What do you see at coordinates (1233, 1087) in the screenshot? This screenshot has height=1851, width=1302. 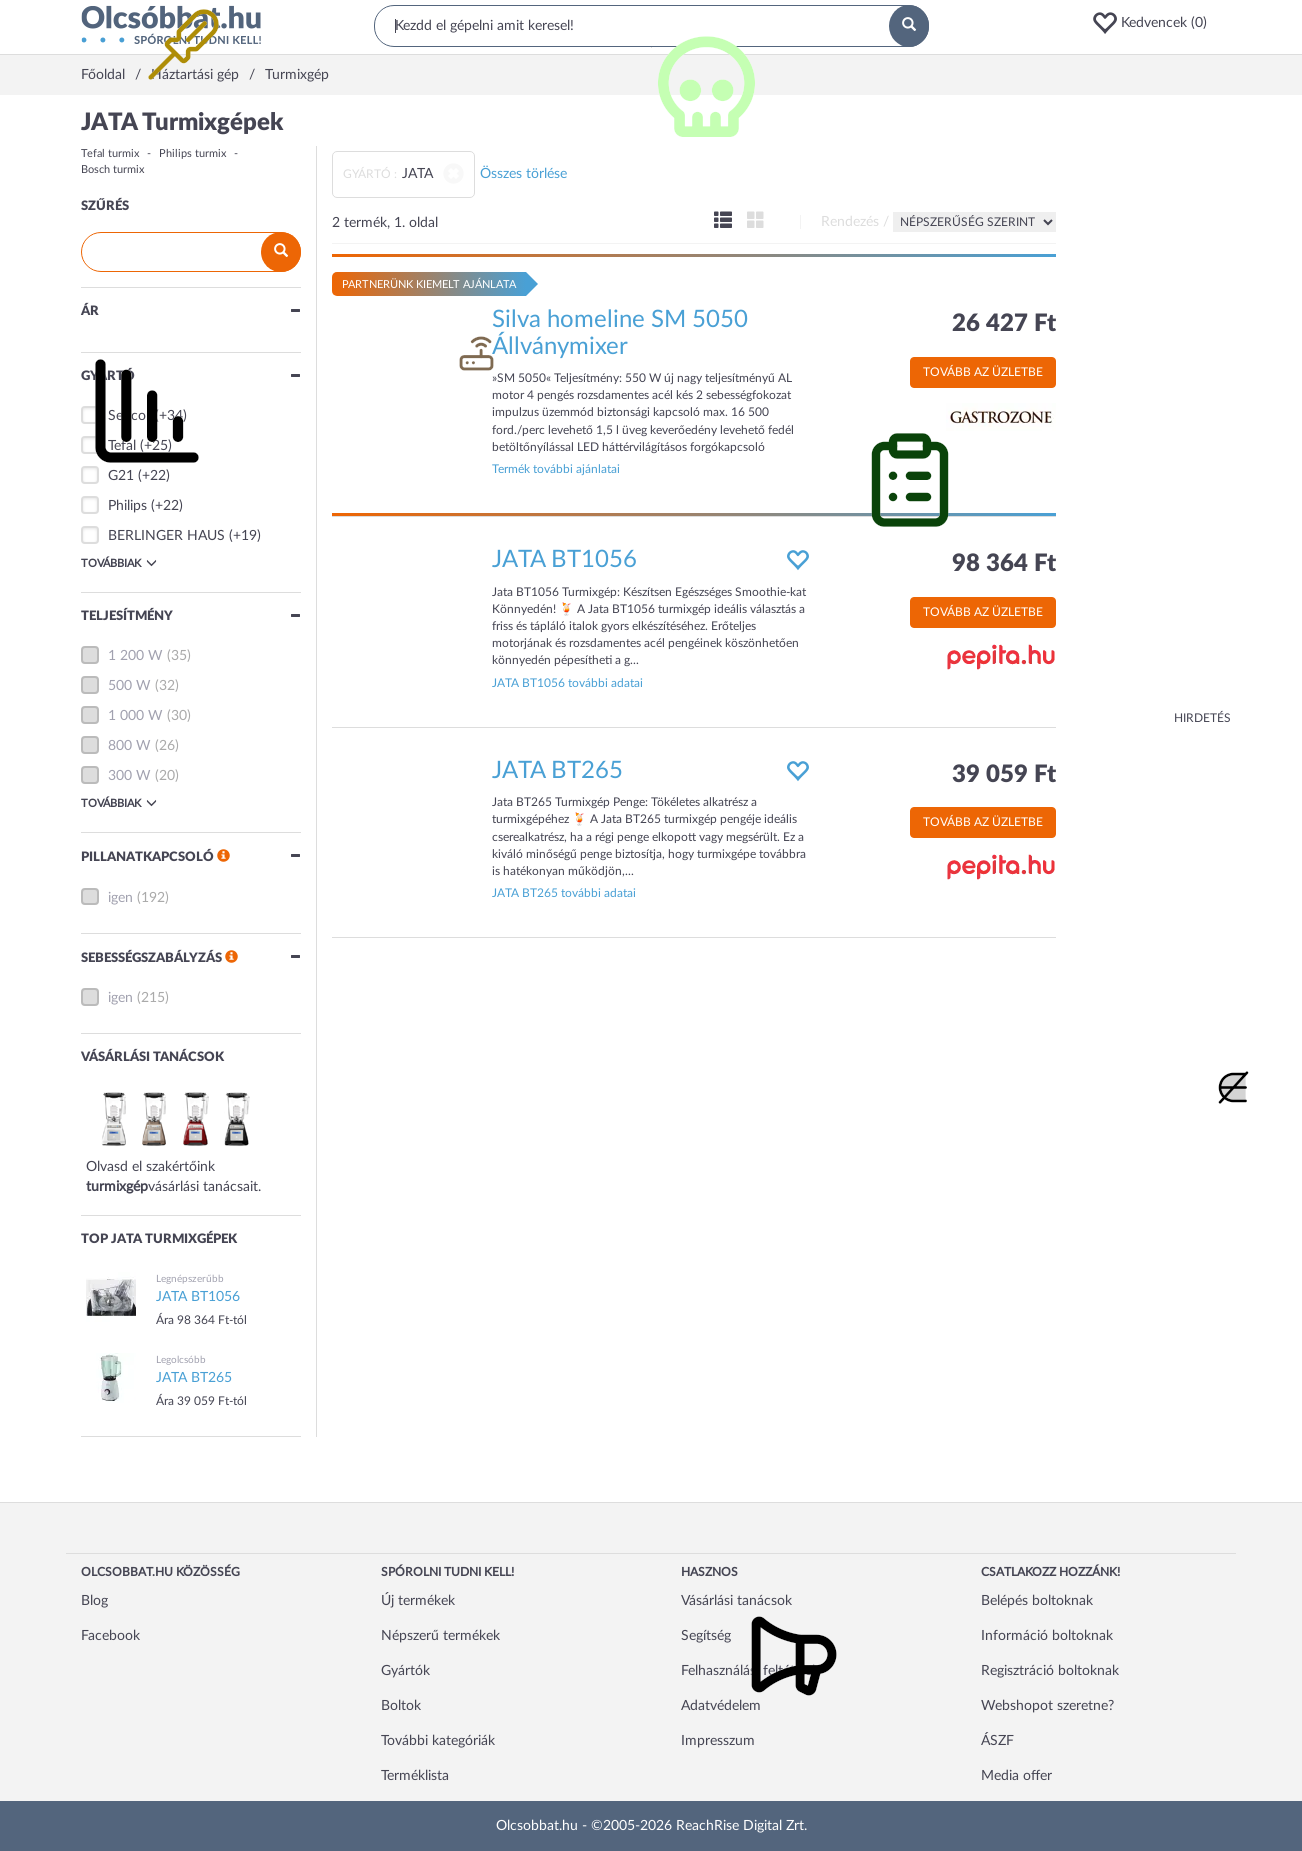 I see `indicates an item is not a member of a set` at bounding box center [1233, 1087].